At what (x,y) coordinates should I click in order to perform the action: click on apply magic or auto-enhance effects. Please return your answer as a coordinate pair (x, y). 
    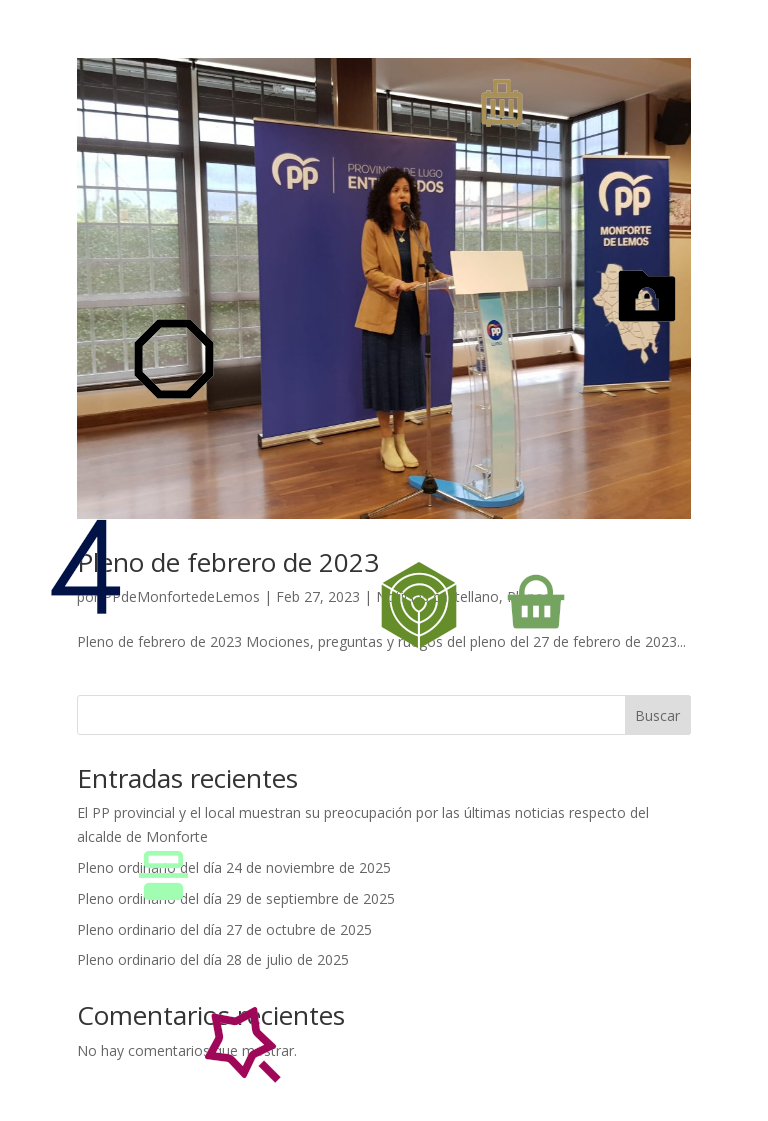
    Looking at the image, I should click on (242, 1044).